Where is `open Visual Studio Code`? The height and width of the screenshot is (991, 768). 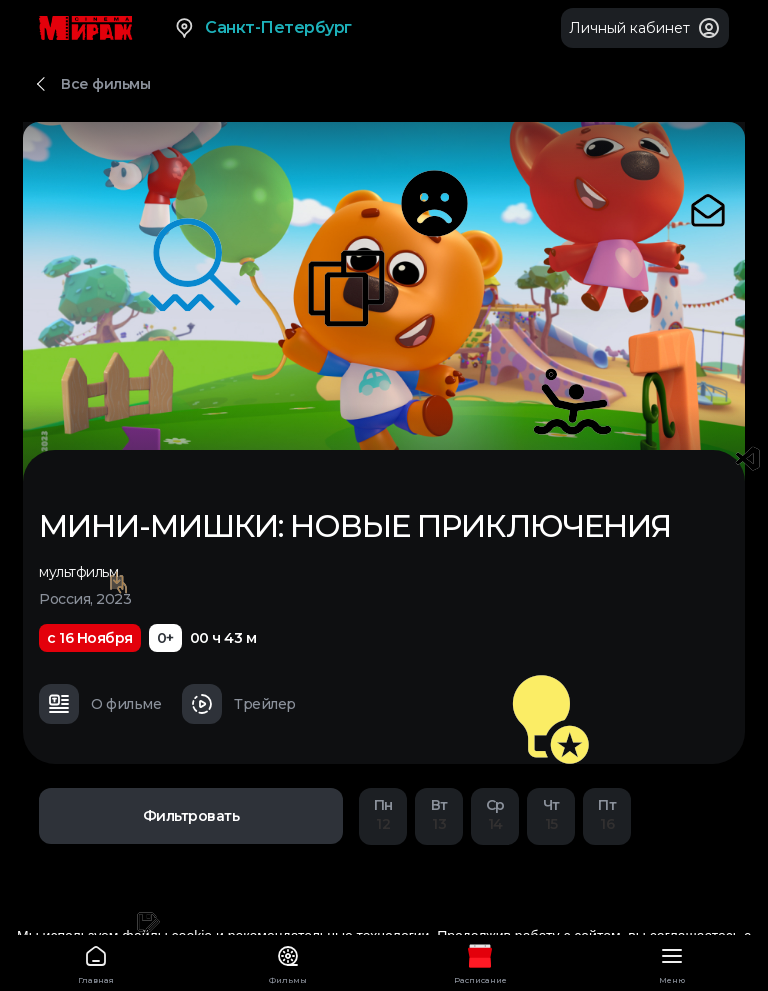 open Visual Studio Code is located at coordinates (748, 459).